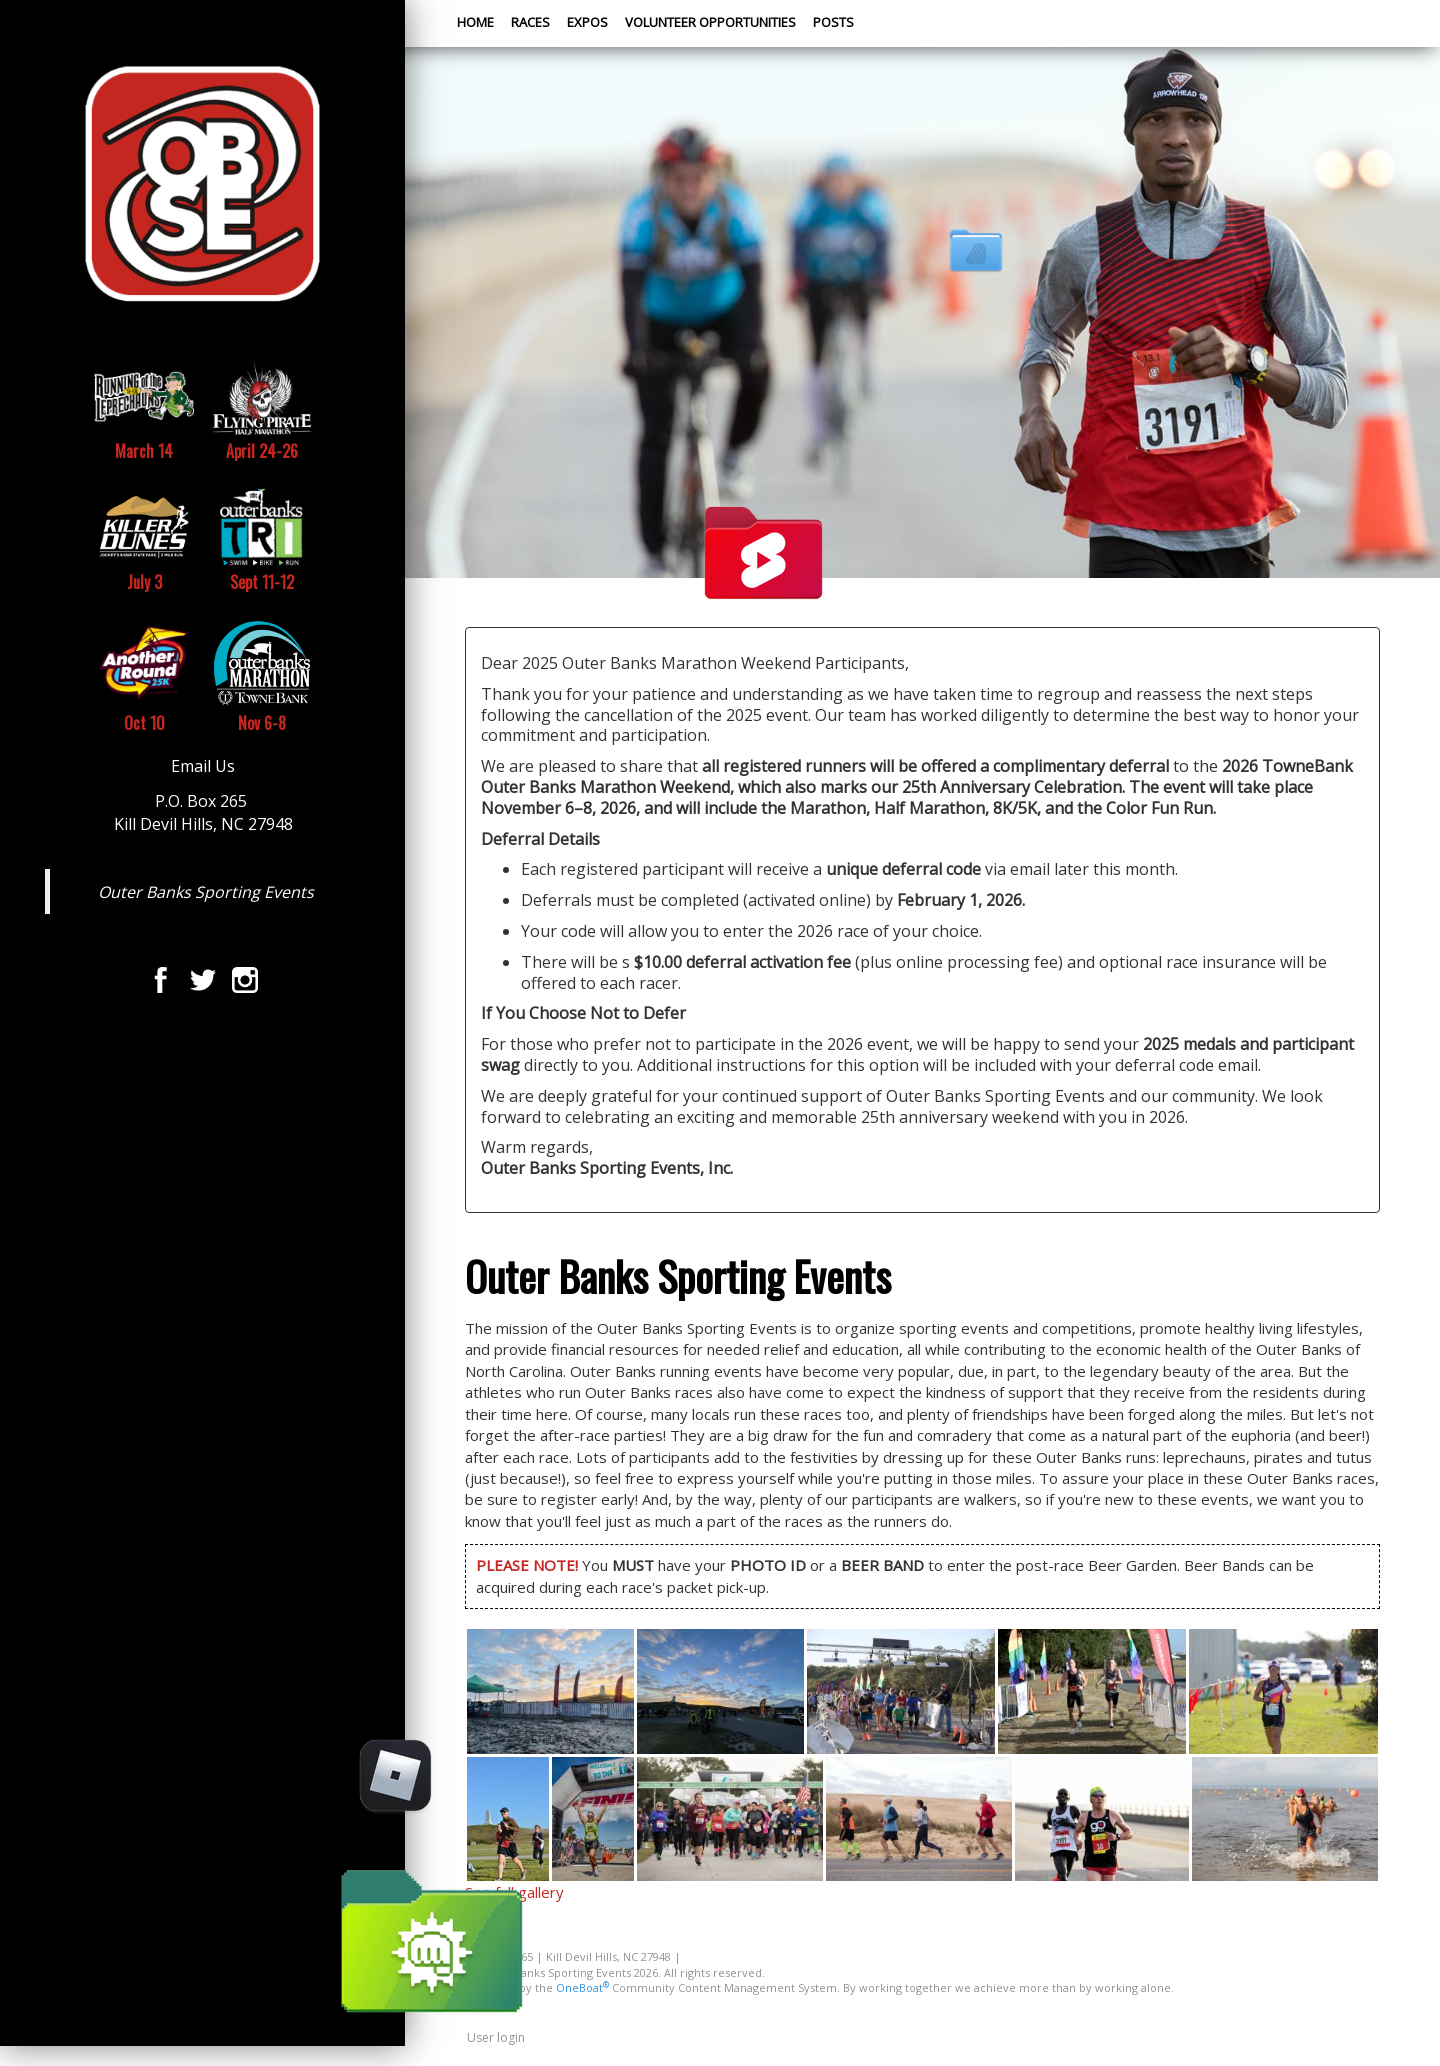 This screenshot has width=1440, height=2066. Describe the element at coordinates (763, 556) in the screenshot. I see `open folder containing YouTube Shorts videos` at that location.